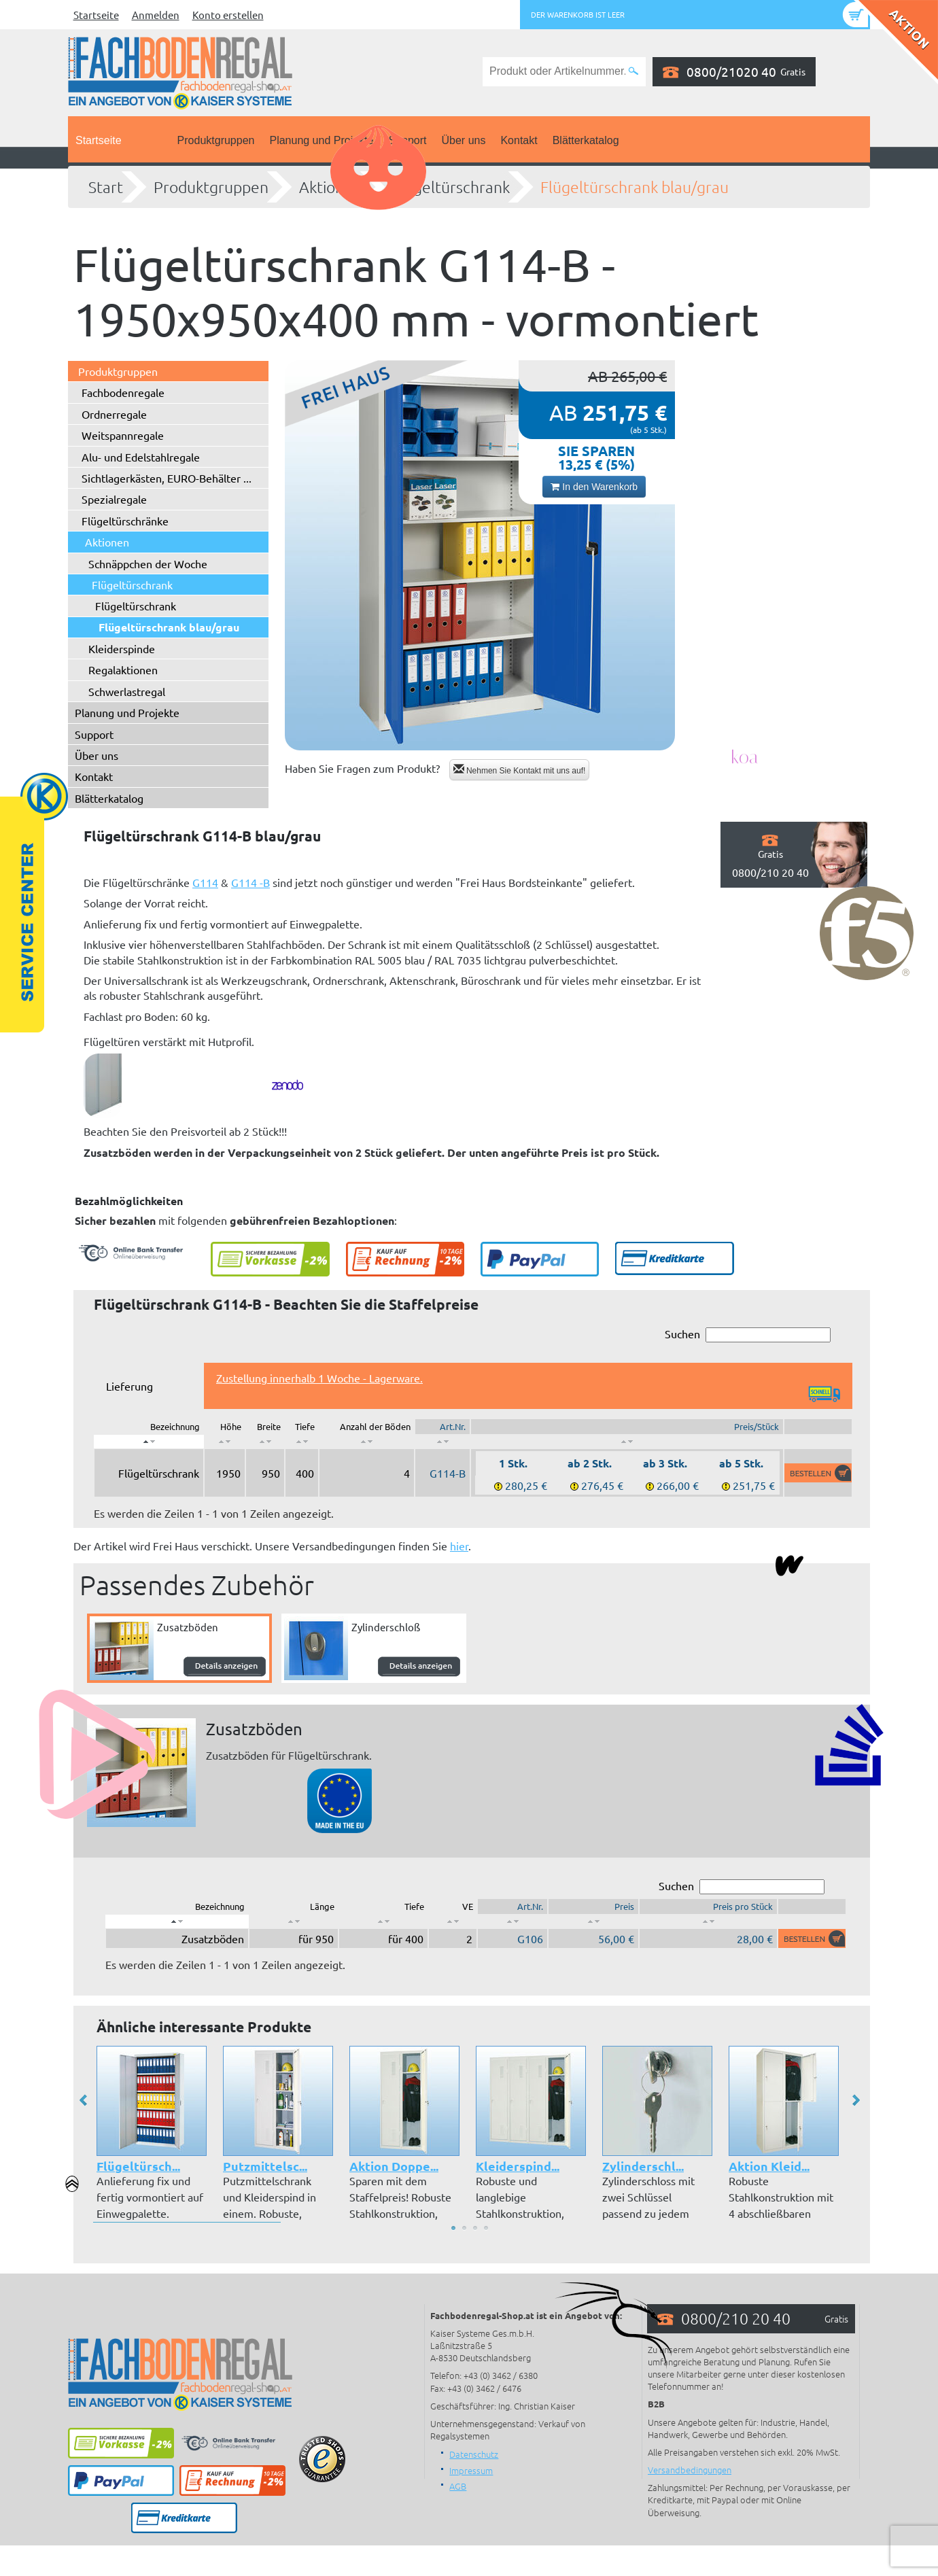  I want to click on Kali Linux operating system logo, so click(613, 2326).